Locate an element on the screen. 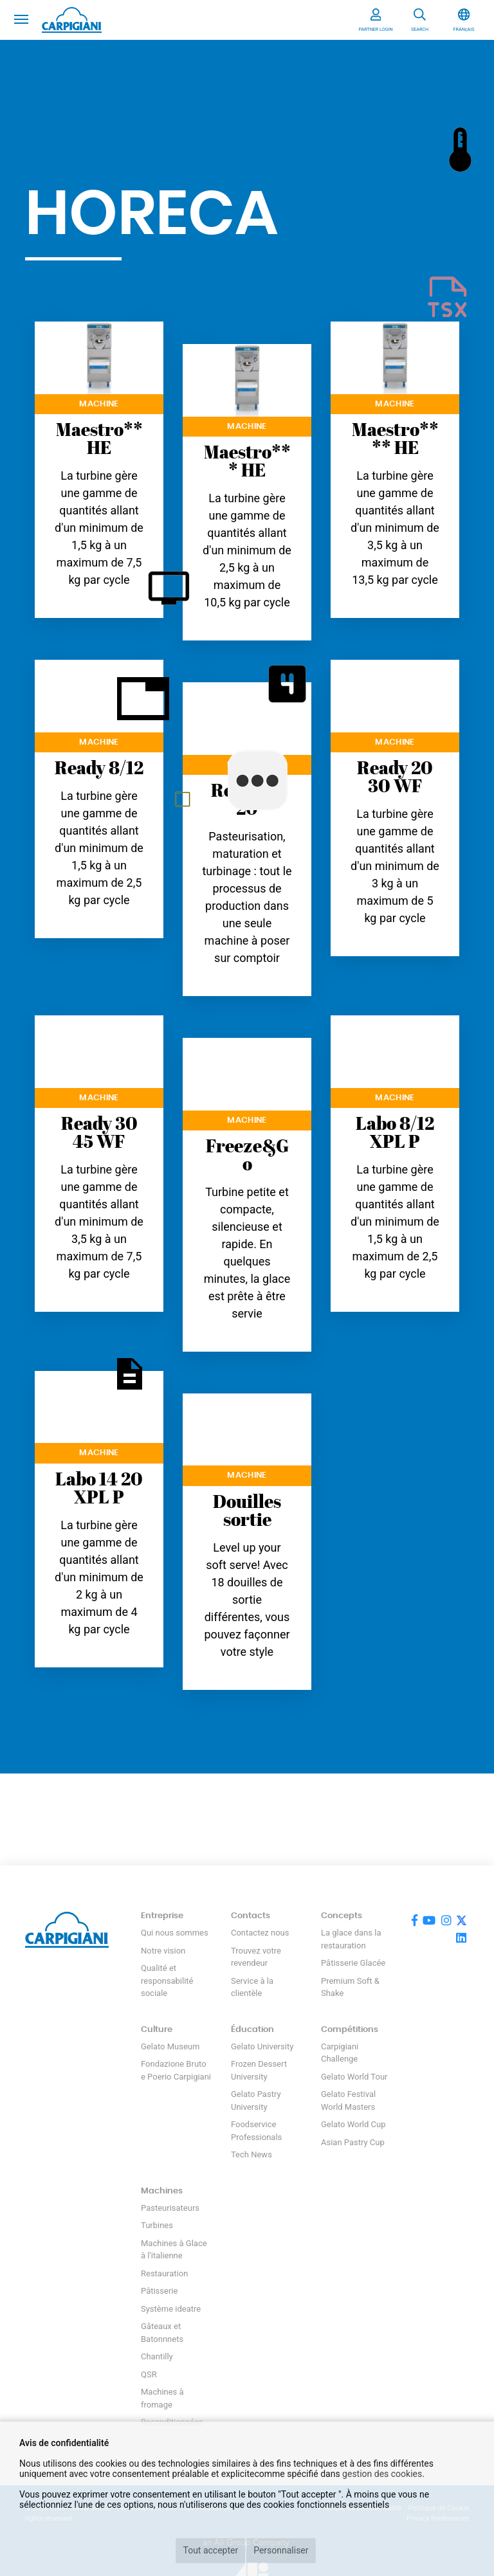  access tv or display settings is located at coordinates (169, 588).